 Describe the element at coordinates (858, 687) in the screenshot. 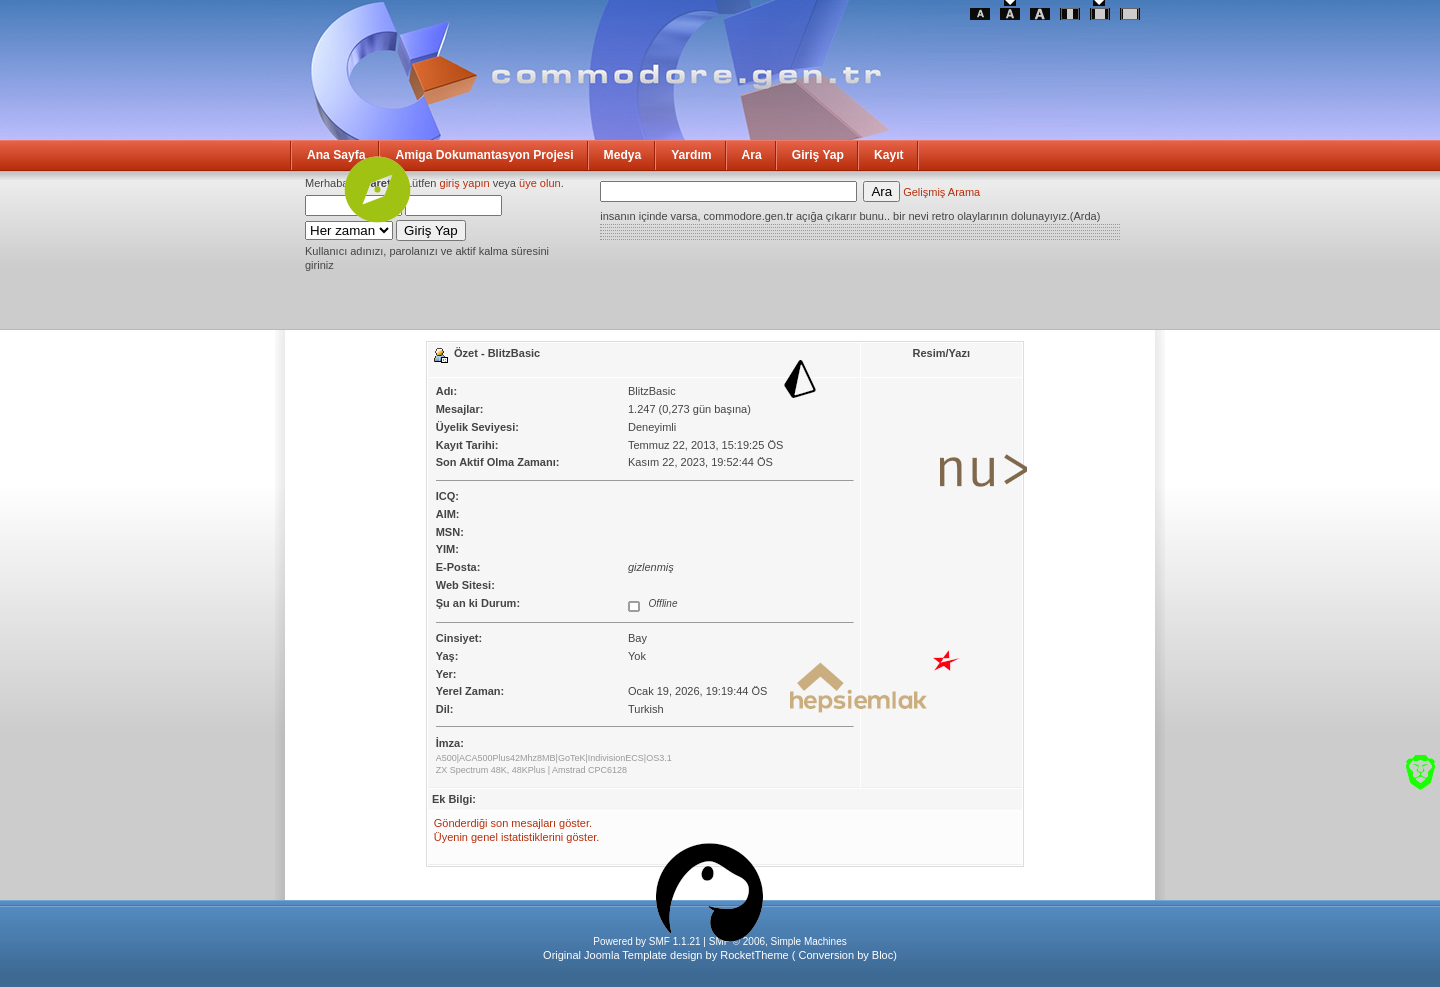

I see `open the Hepsiemlak real estate app` at that location.